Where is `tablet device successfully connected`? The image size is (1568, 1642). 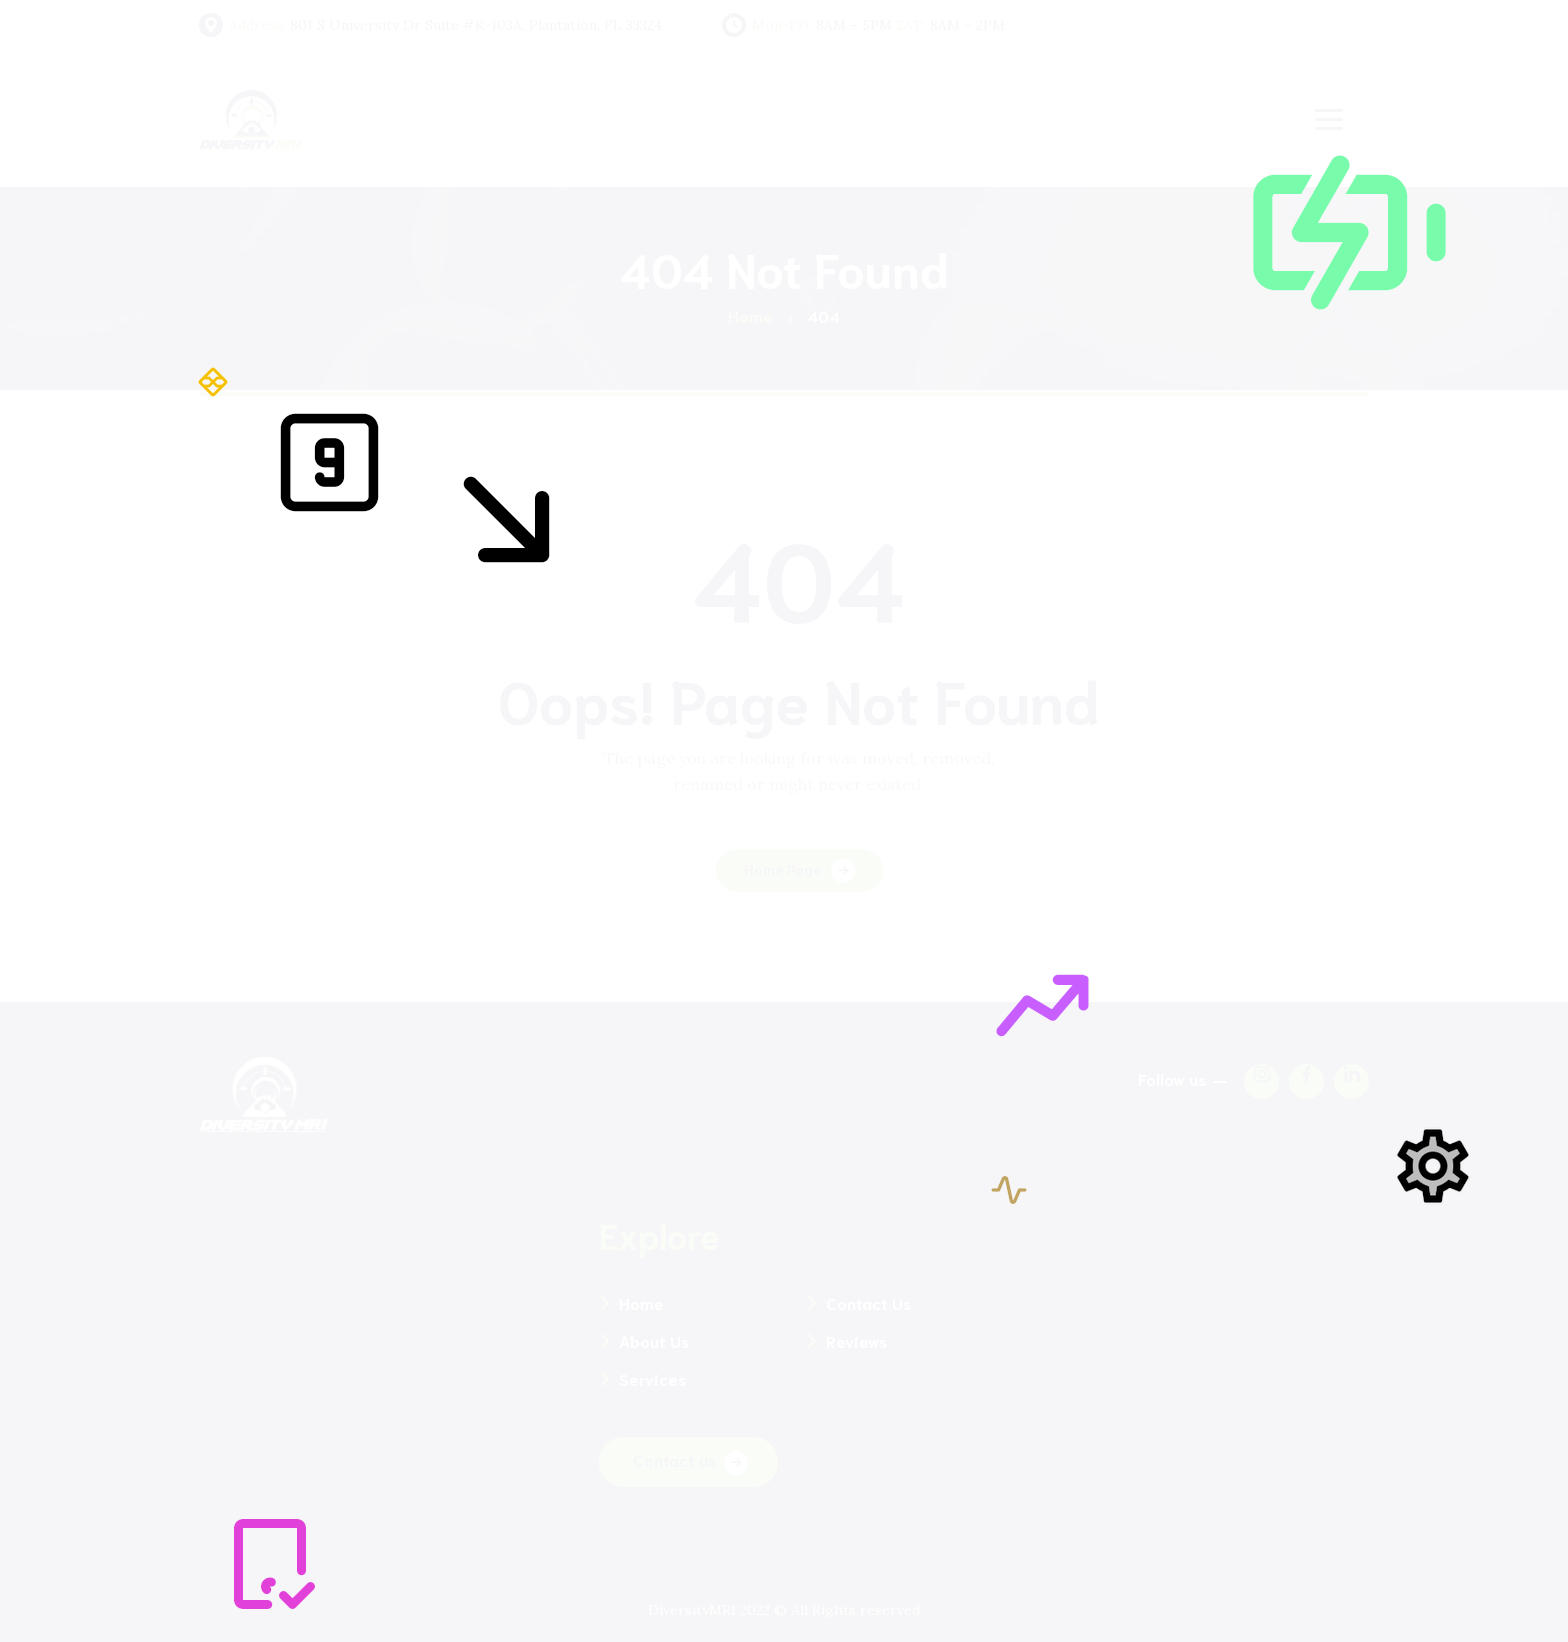
tablet device successfully connected is located at coordinates (270, 1564).